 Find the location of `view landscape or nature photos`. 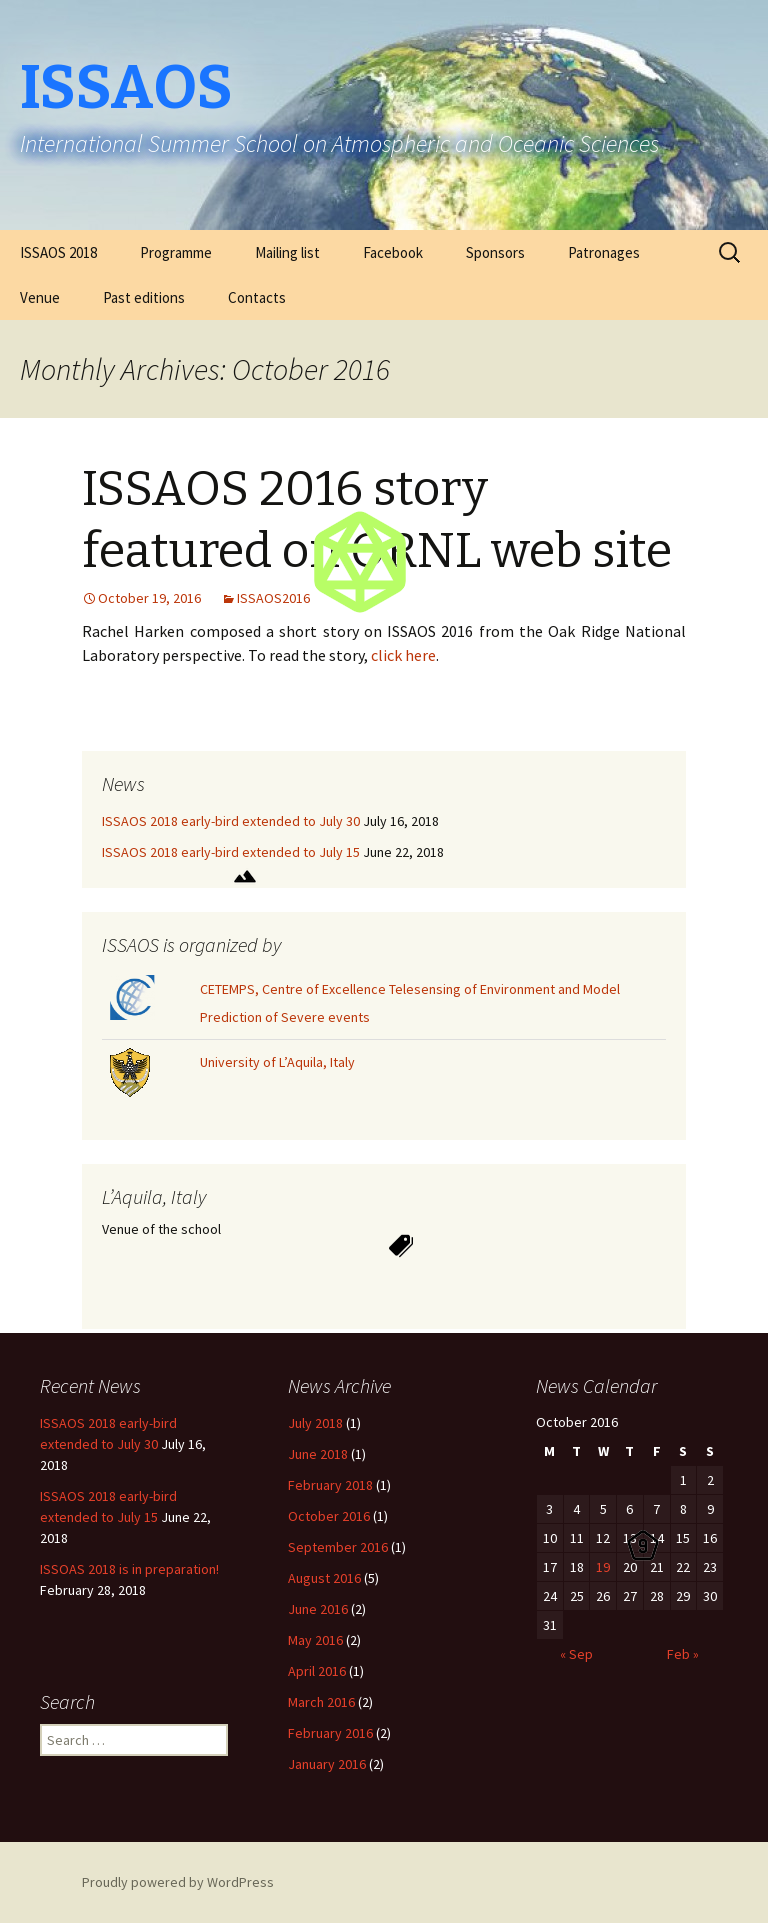

view landscape or nature photos is located at coordinates (245, 876).